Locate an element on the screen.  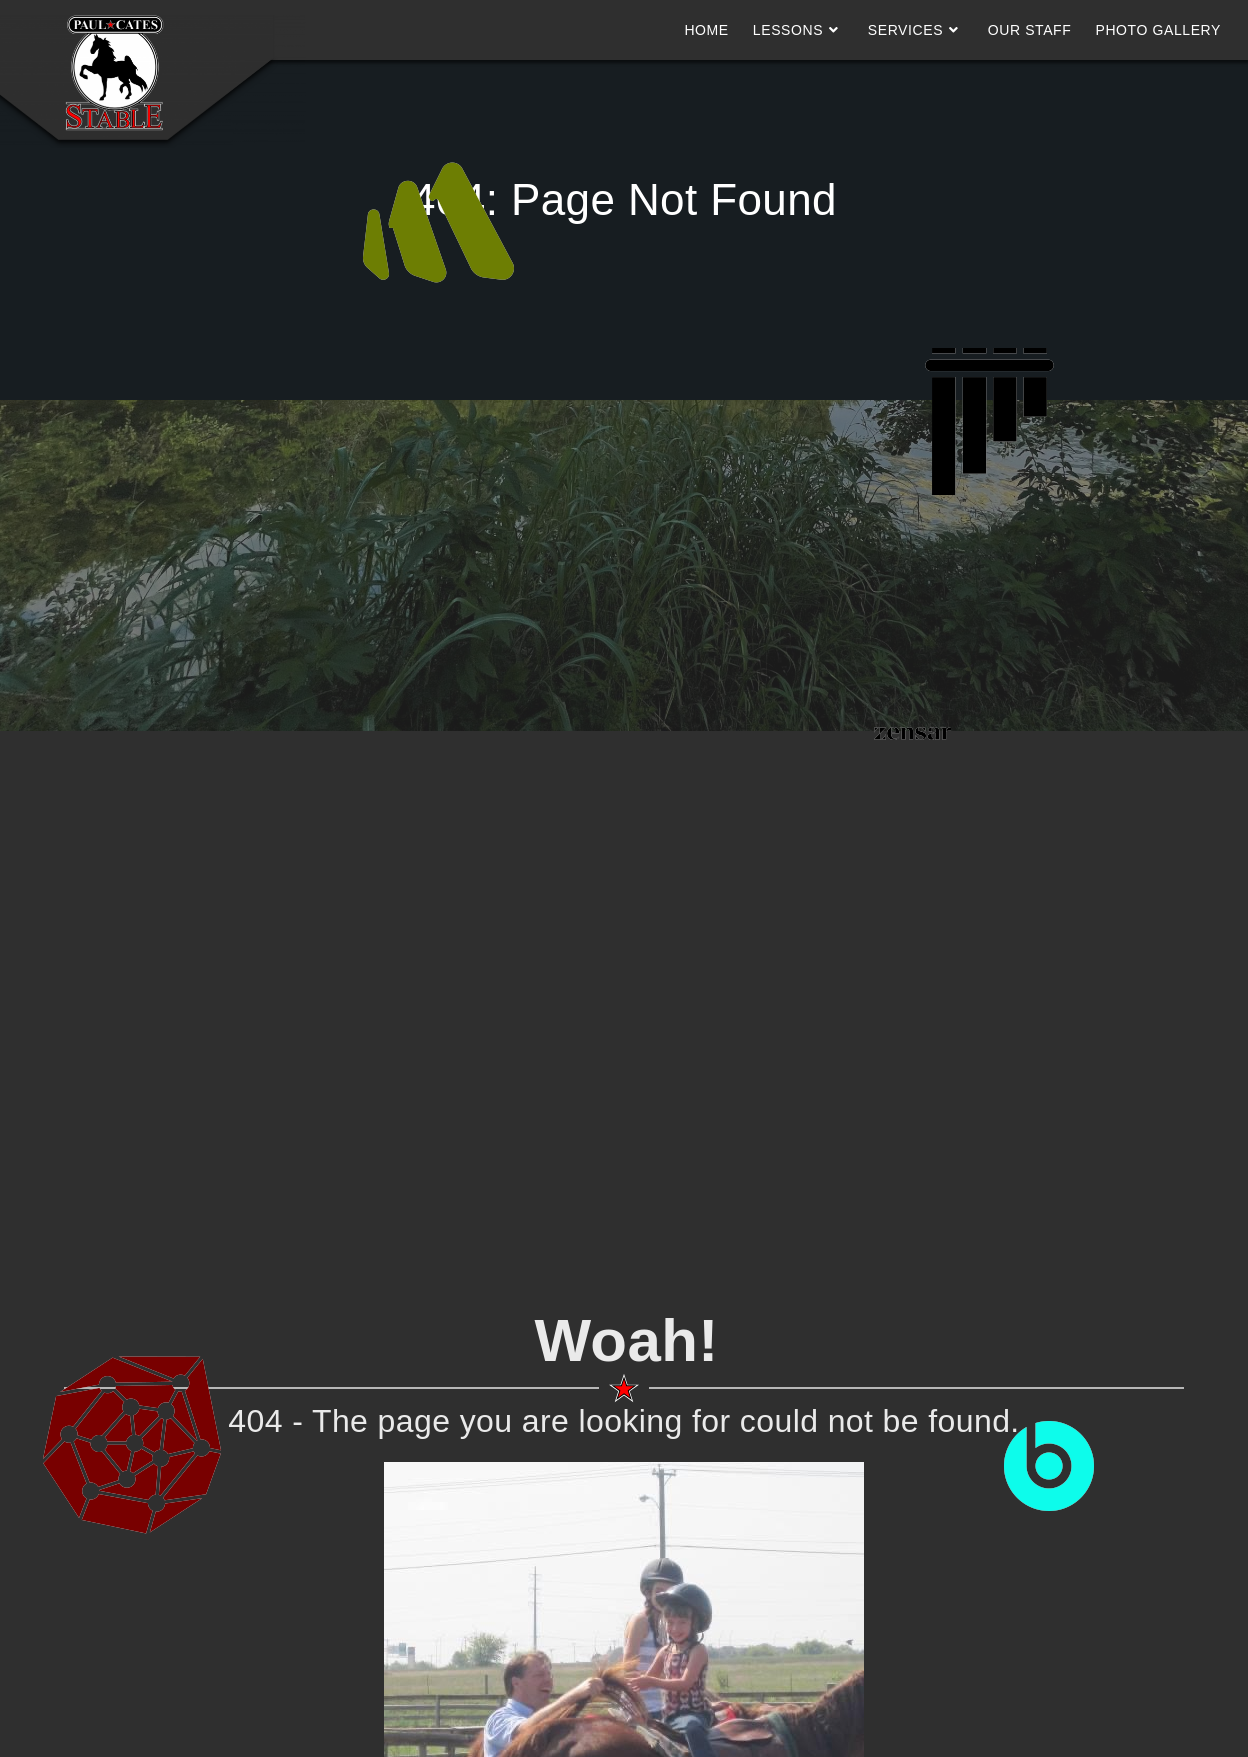
link to PyG (PyTorch Geometric) library or documentation is located at coordinates (132, 1445).